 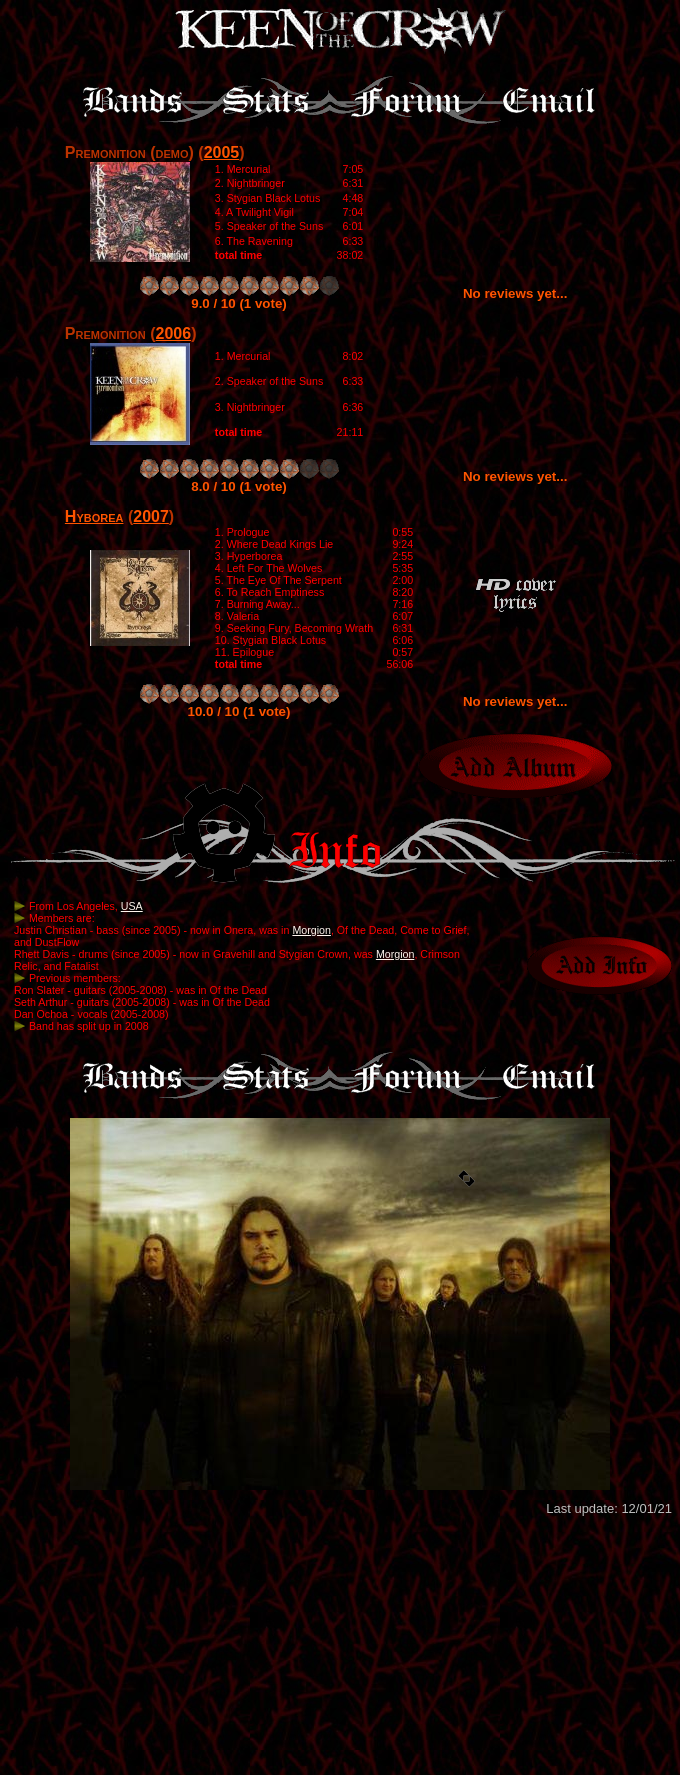 I want to click on etcd distributed key-value store logo, so click(x=224, y=833).